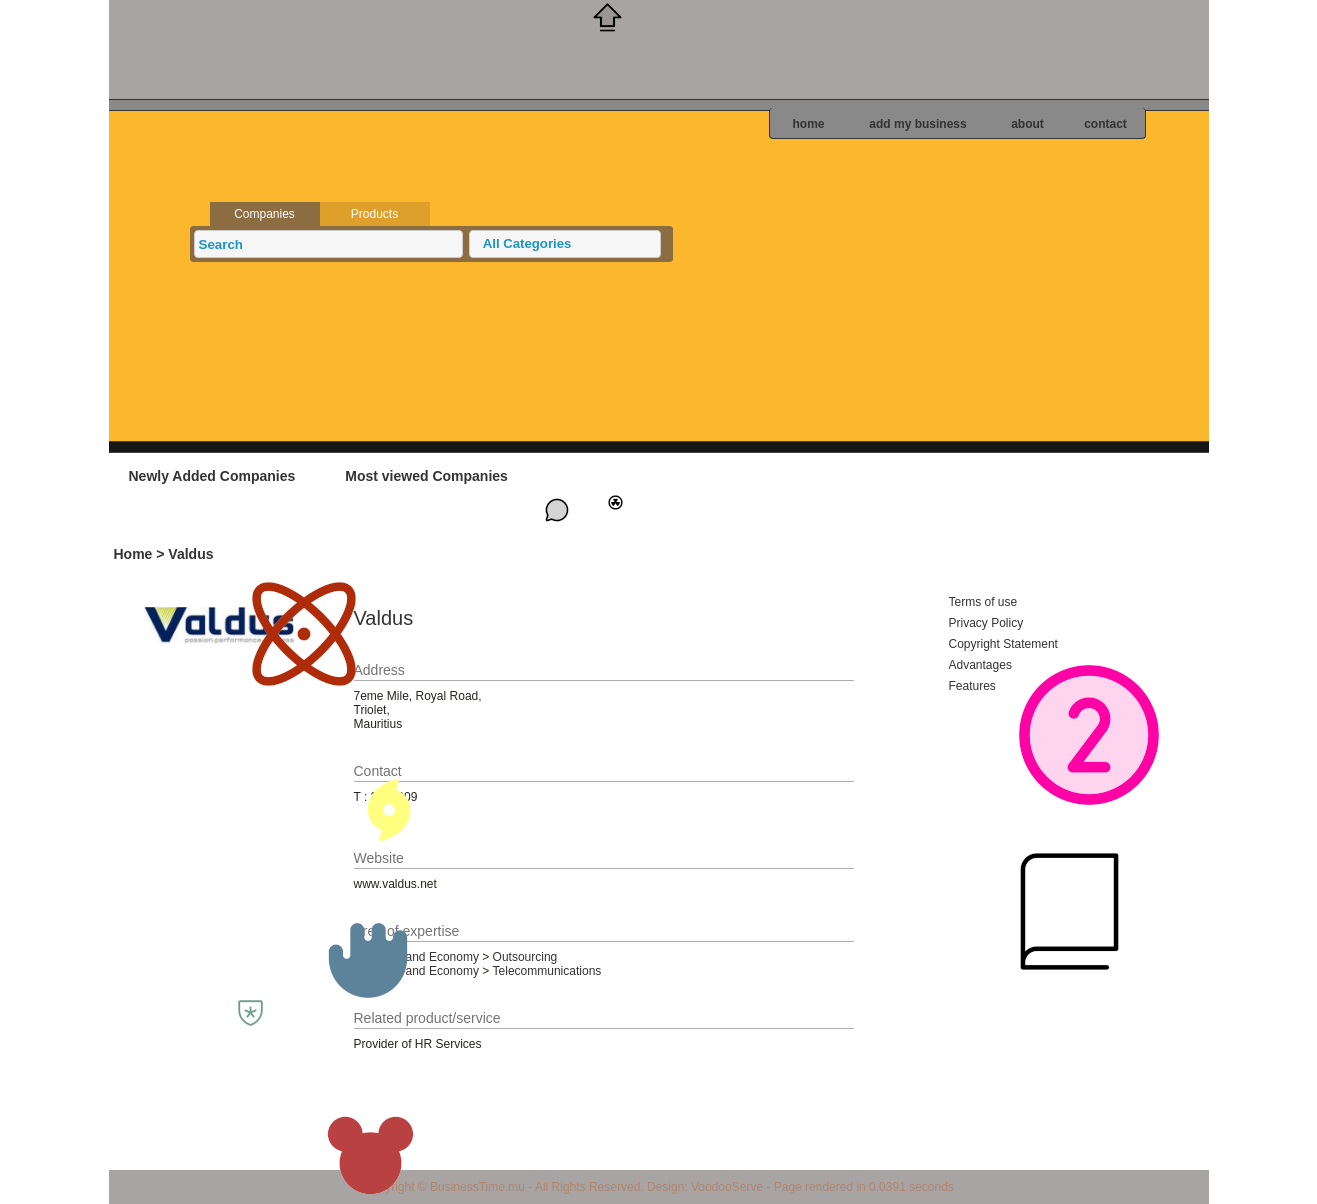  What do you see at coordinates (607, 18) in the screenshot?
I see `upload a file or document` at bounding box center [607, 18].